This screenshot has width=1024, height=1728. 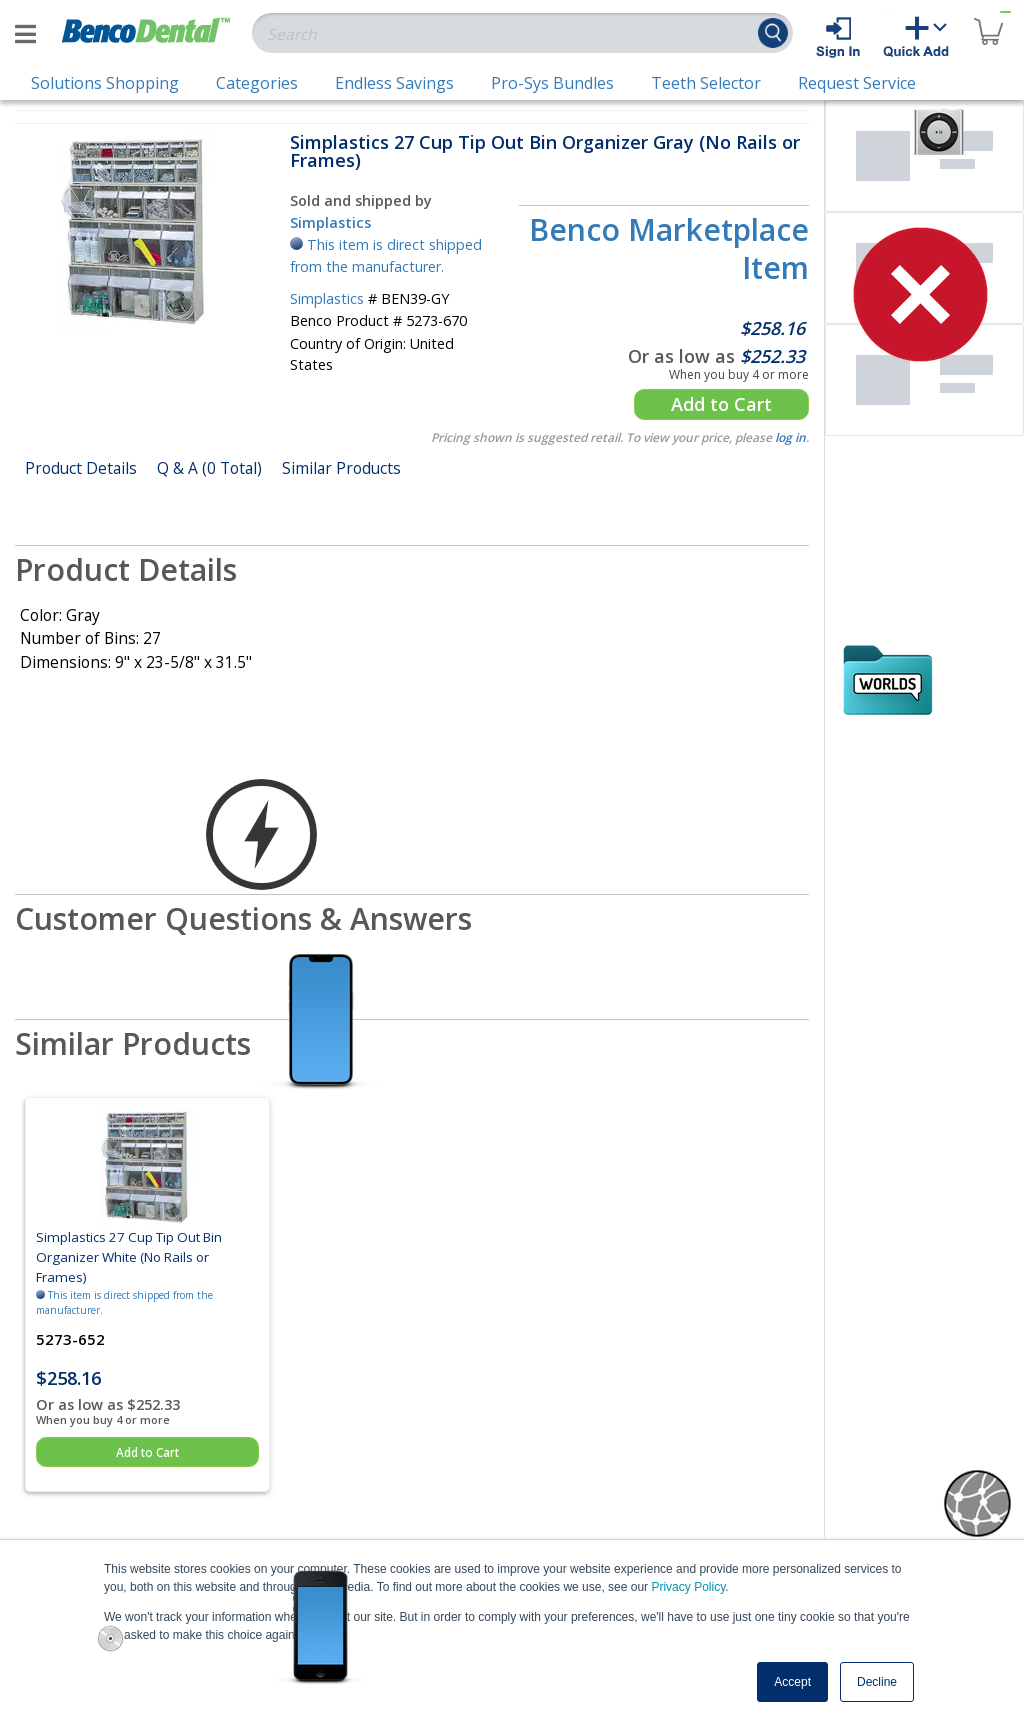 What do you see at coordinates (920, 294) in the screenshot?
I see `stop or cancel the current action` at bounding box center [920, 294].